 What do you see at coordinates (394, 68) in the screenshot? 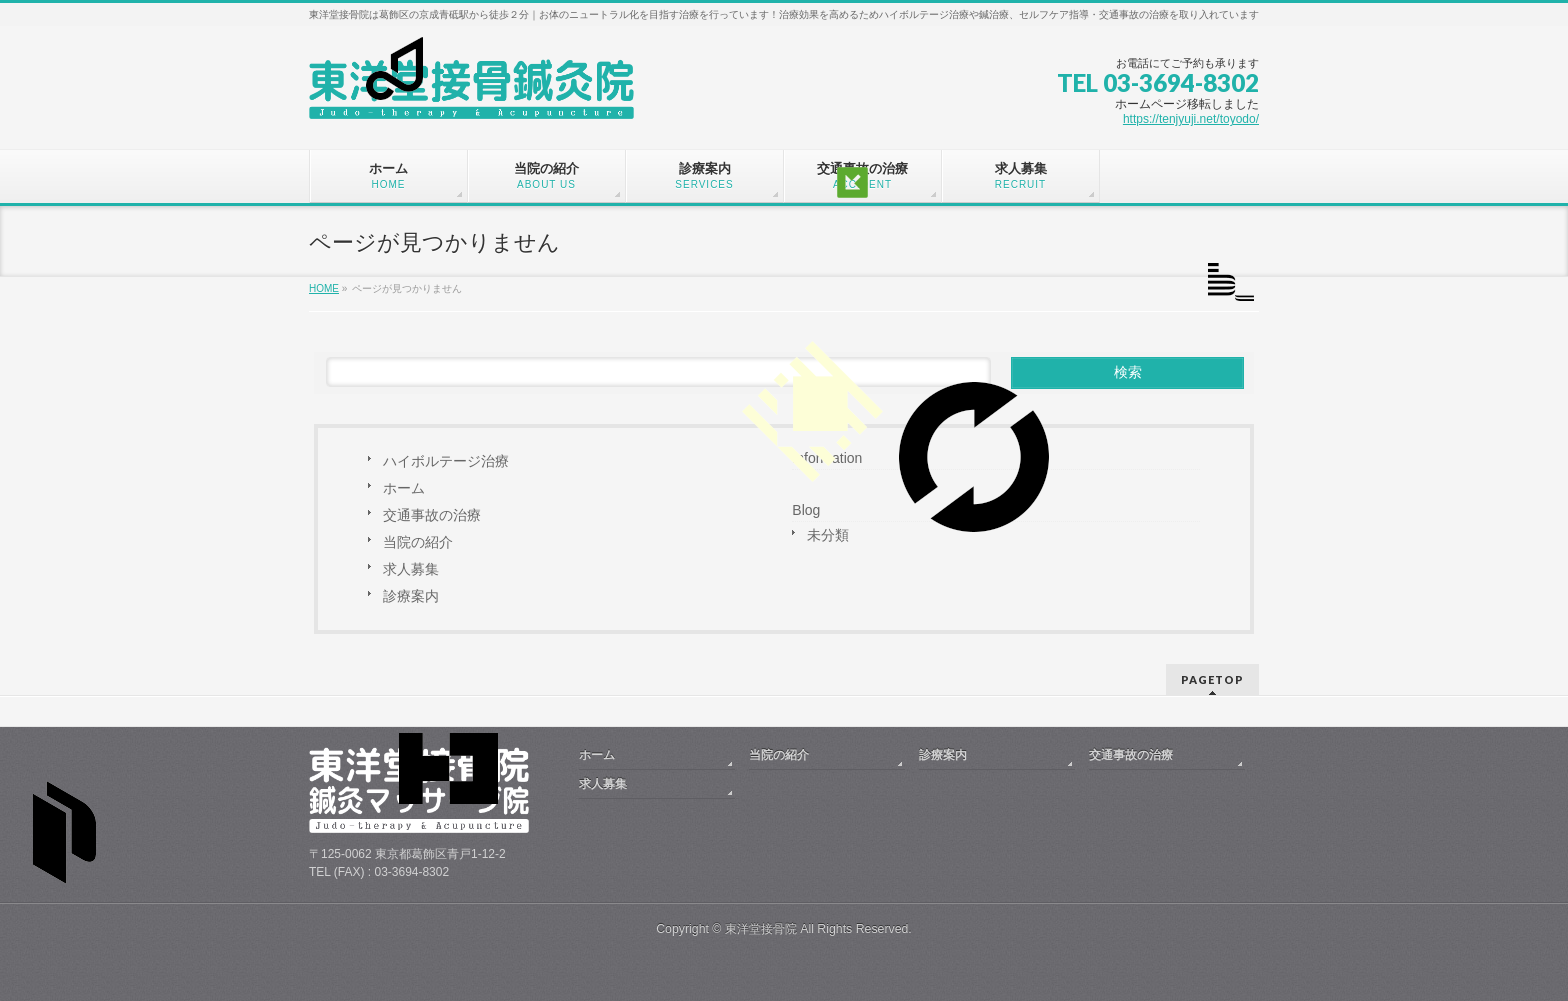
I see `open the Pretzel app` at bounding box center [394, 68].